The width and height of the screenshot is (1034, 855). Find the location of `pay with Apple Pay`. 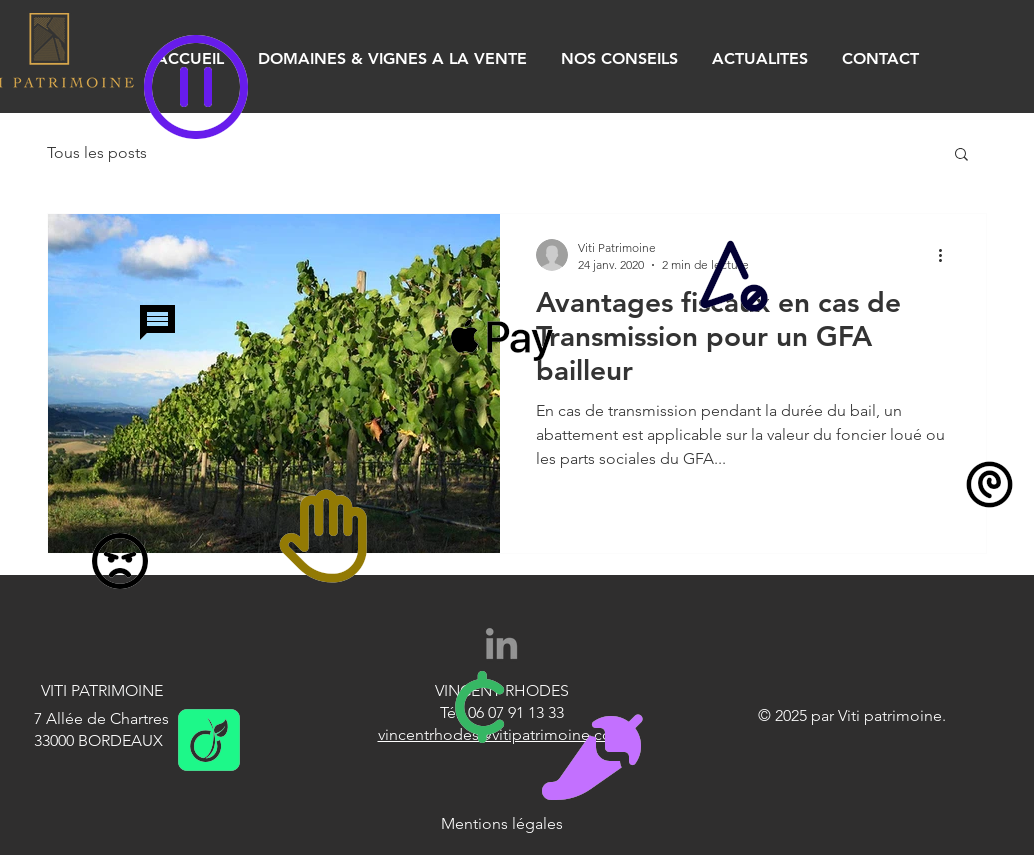

pay with Apple Pay is located at coordinates (502, 340).